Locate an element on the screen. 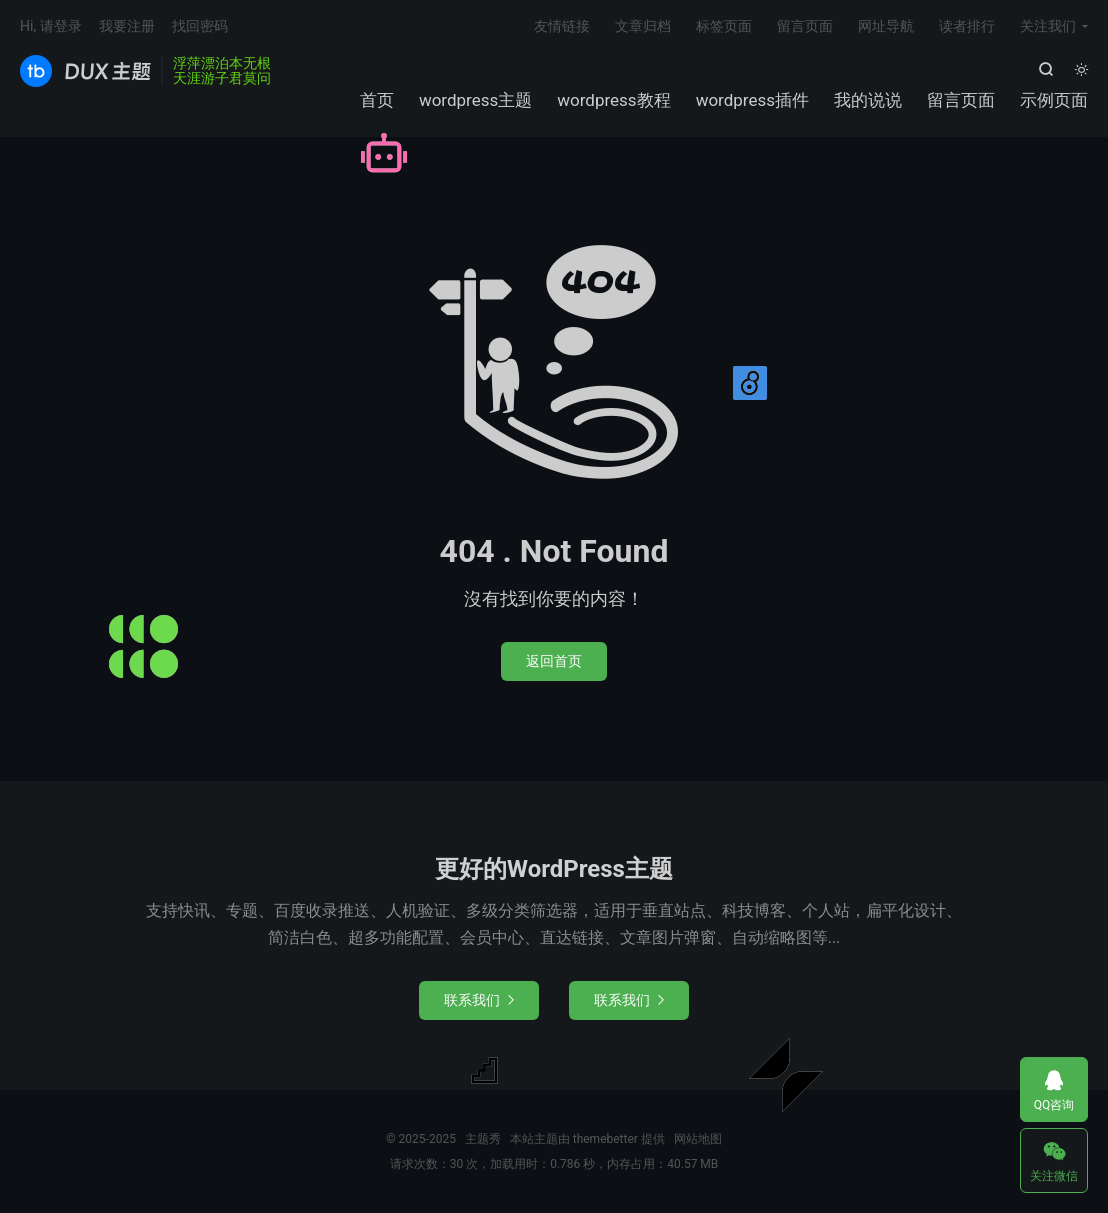 The height and width of the screenshot is (1213, 1108). open the Max streaming app is located at coordinates (750, 383).